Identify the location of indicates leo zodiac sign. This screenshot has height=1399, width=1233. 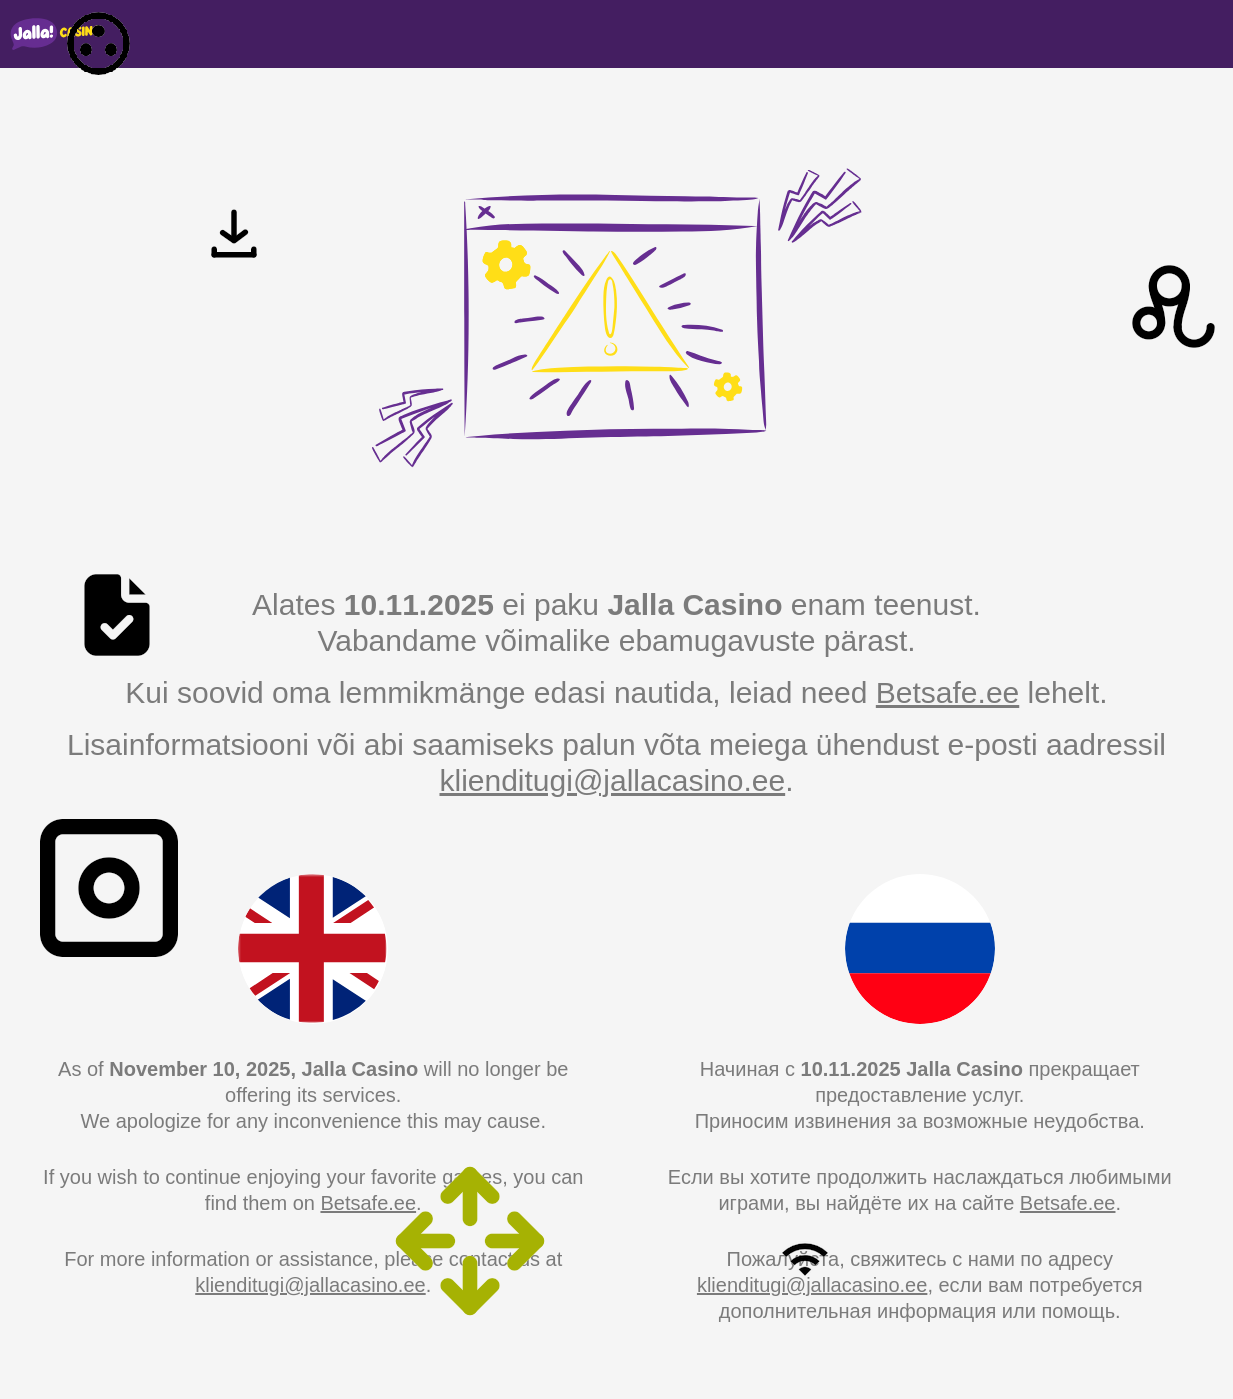
(1173, 306).